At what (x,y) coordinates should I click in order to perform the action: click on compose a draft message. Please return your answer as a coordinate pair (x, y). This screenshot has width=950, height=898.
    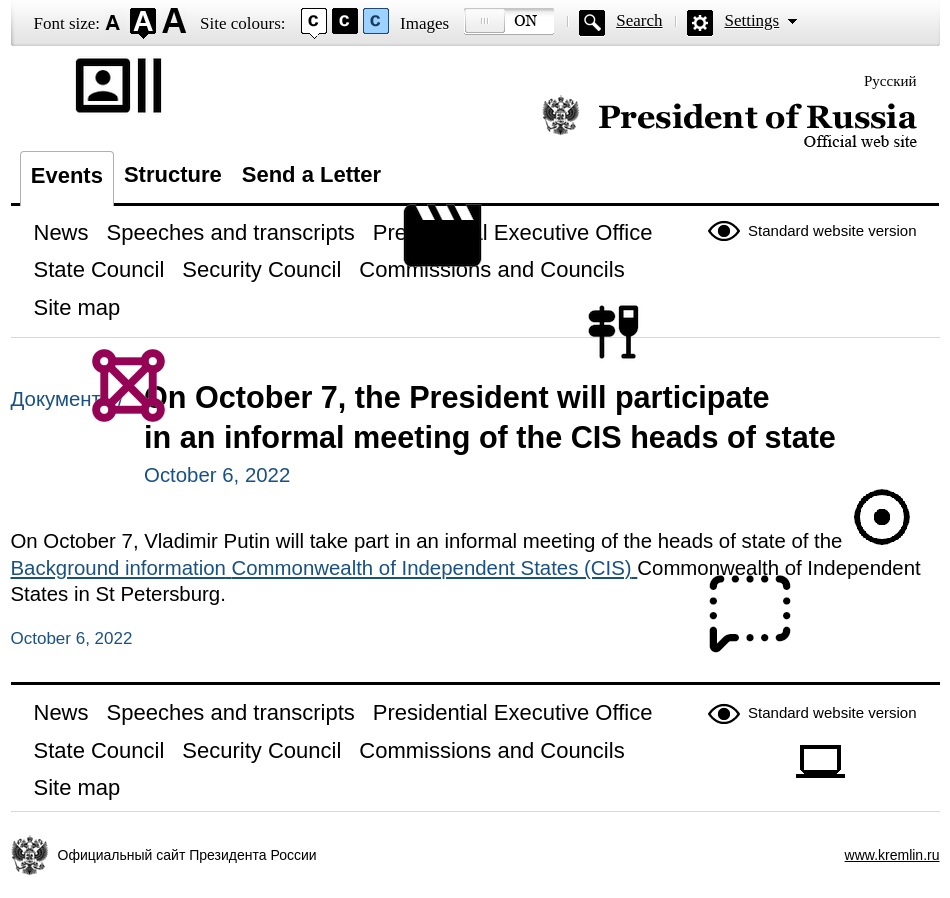
    Looking at the image, I should click on (750, 612).